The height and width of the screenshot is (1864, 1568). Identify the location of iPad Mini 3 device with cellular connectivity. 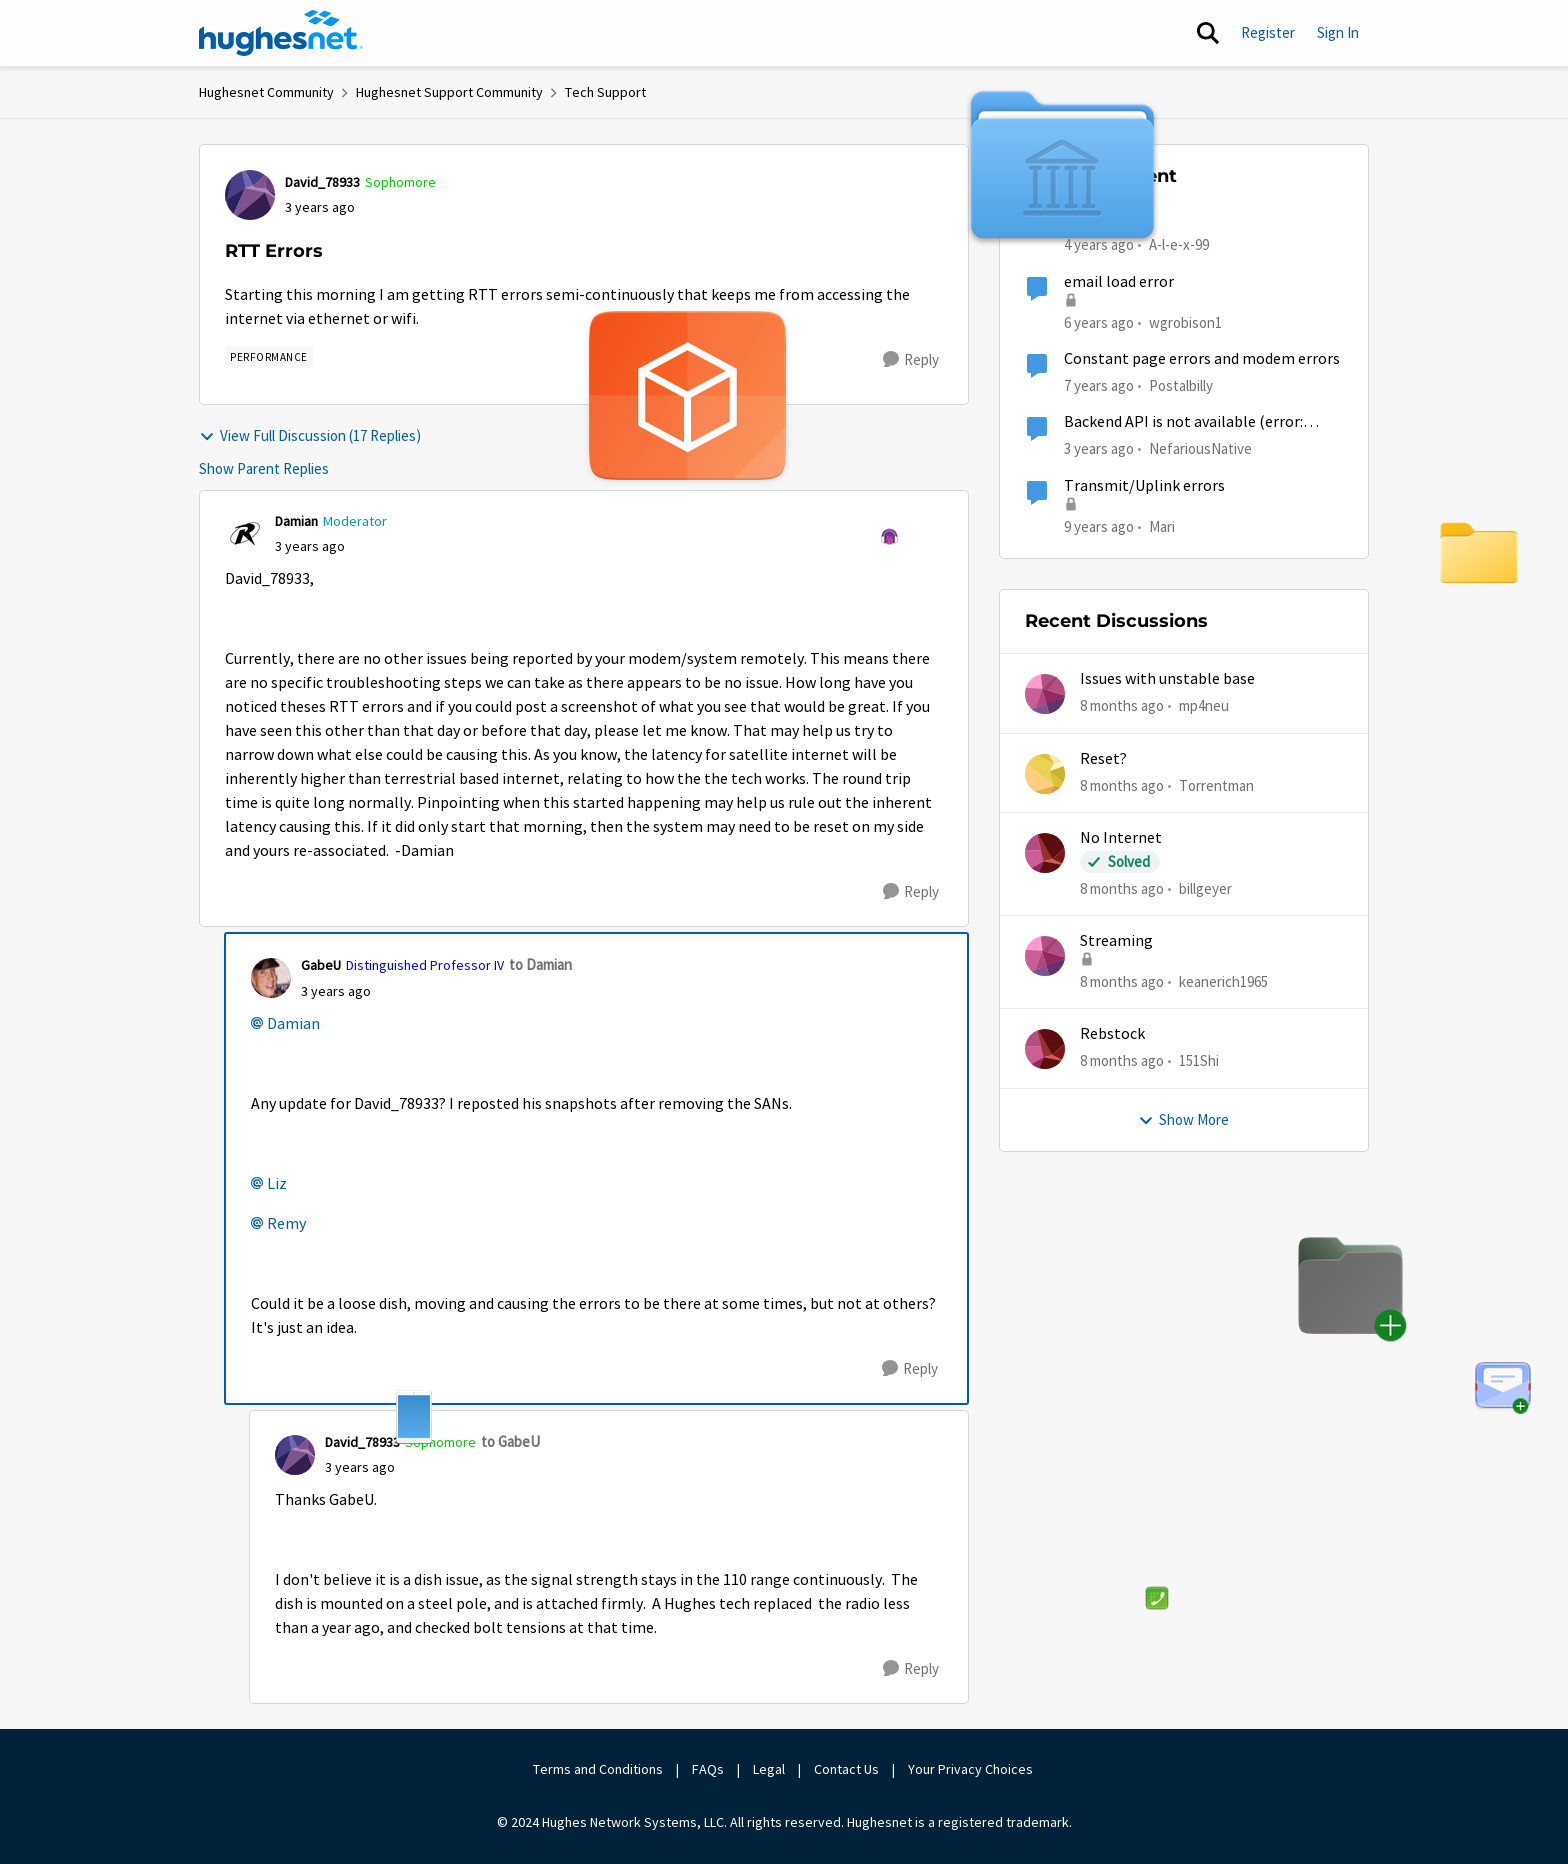
(414, 1412).